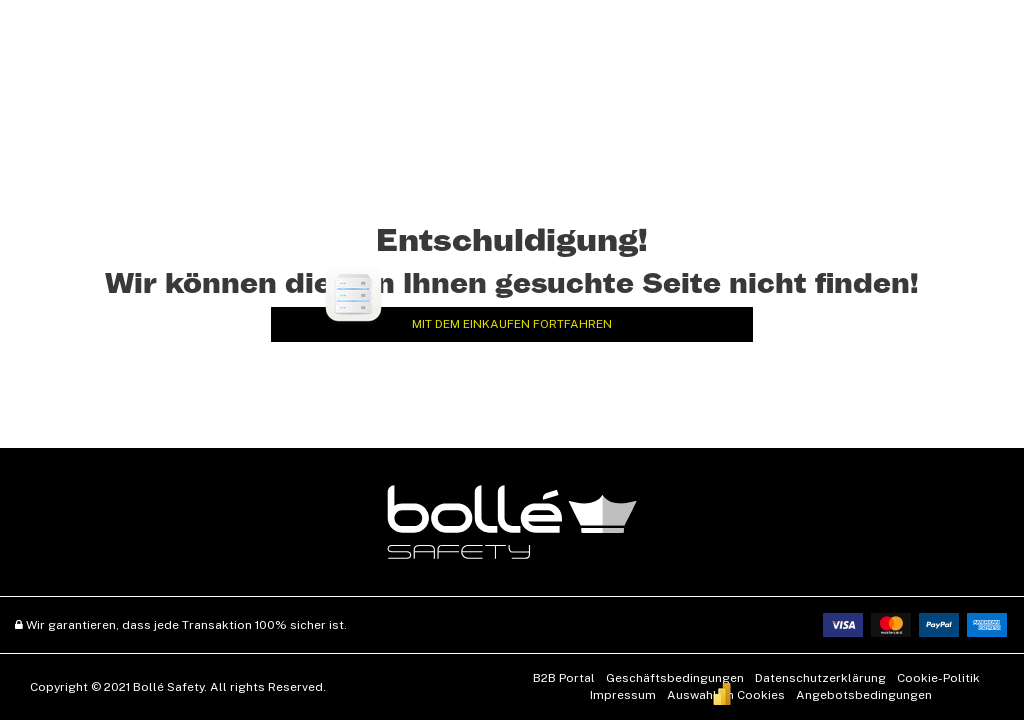  What do you see at coordinates (722, 694) in the screenshot?
I see `open Microsoft Power BI app` at bounding box center [722, 694].